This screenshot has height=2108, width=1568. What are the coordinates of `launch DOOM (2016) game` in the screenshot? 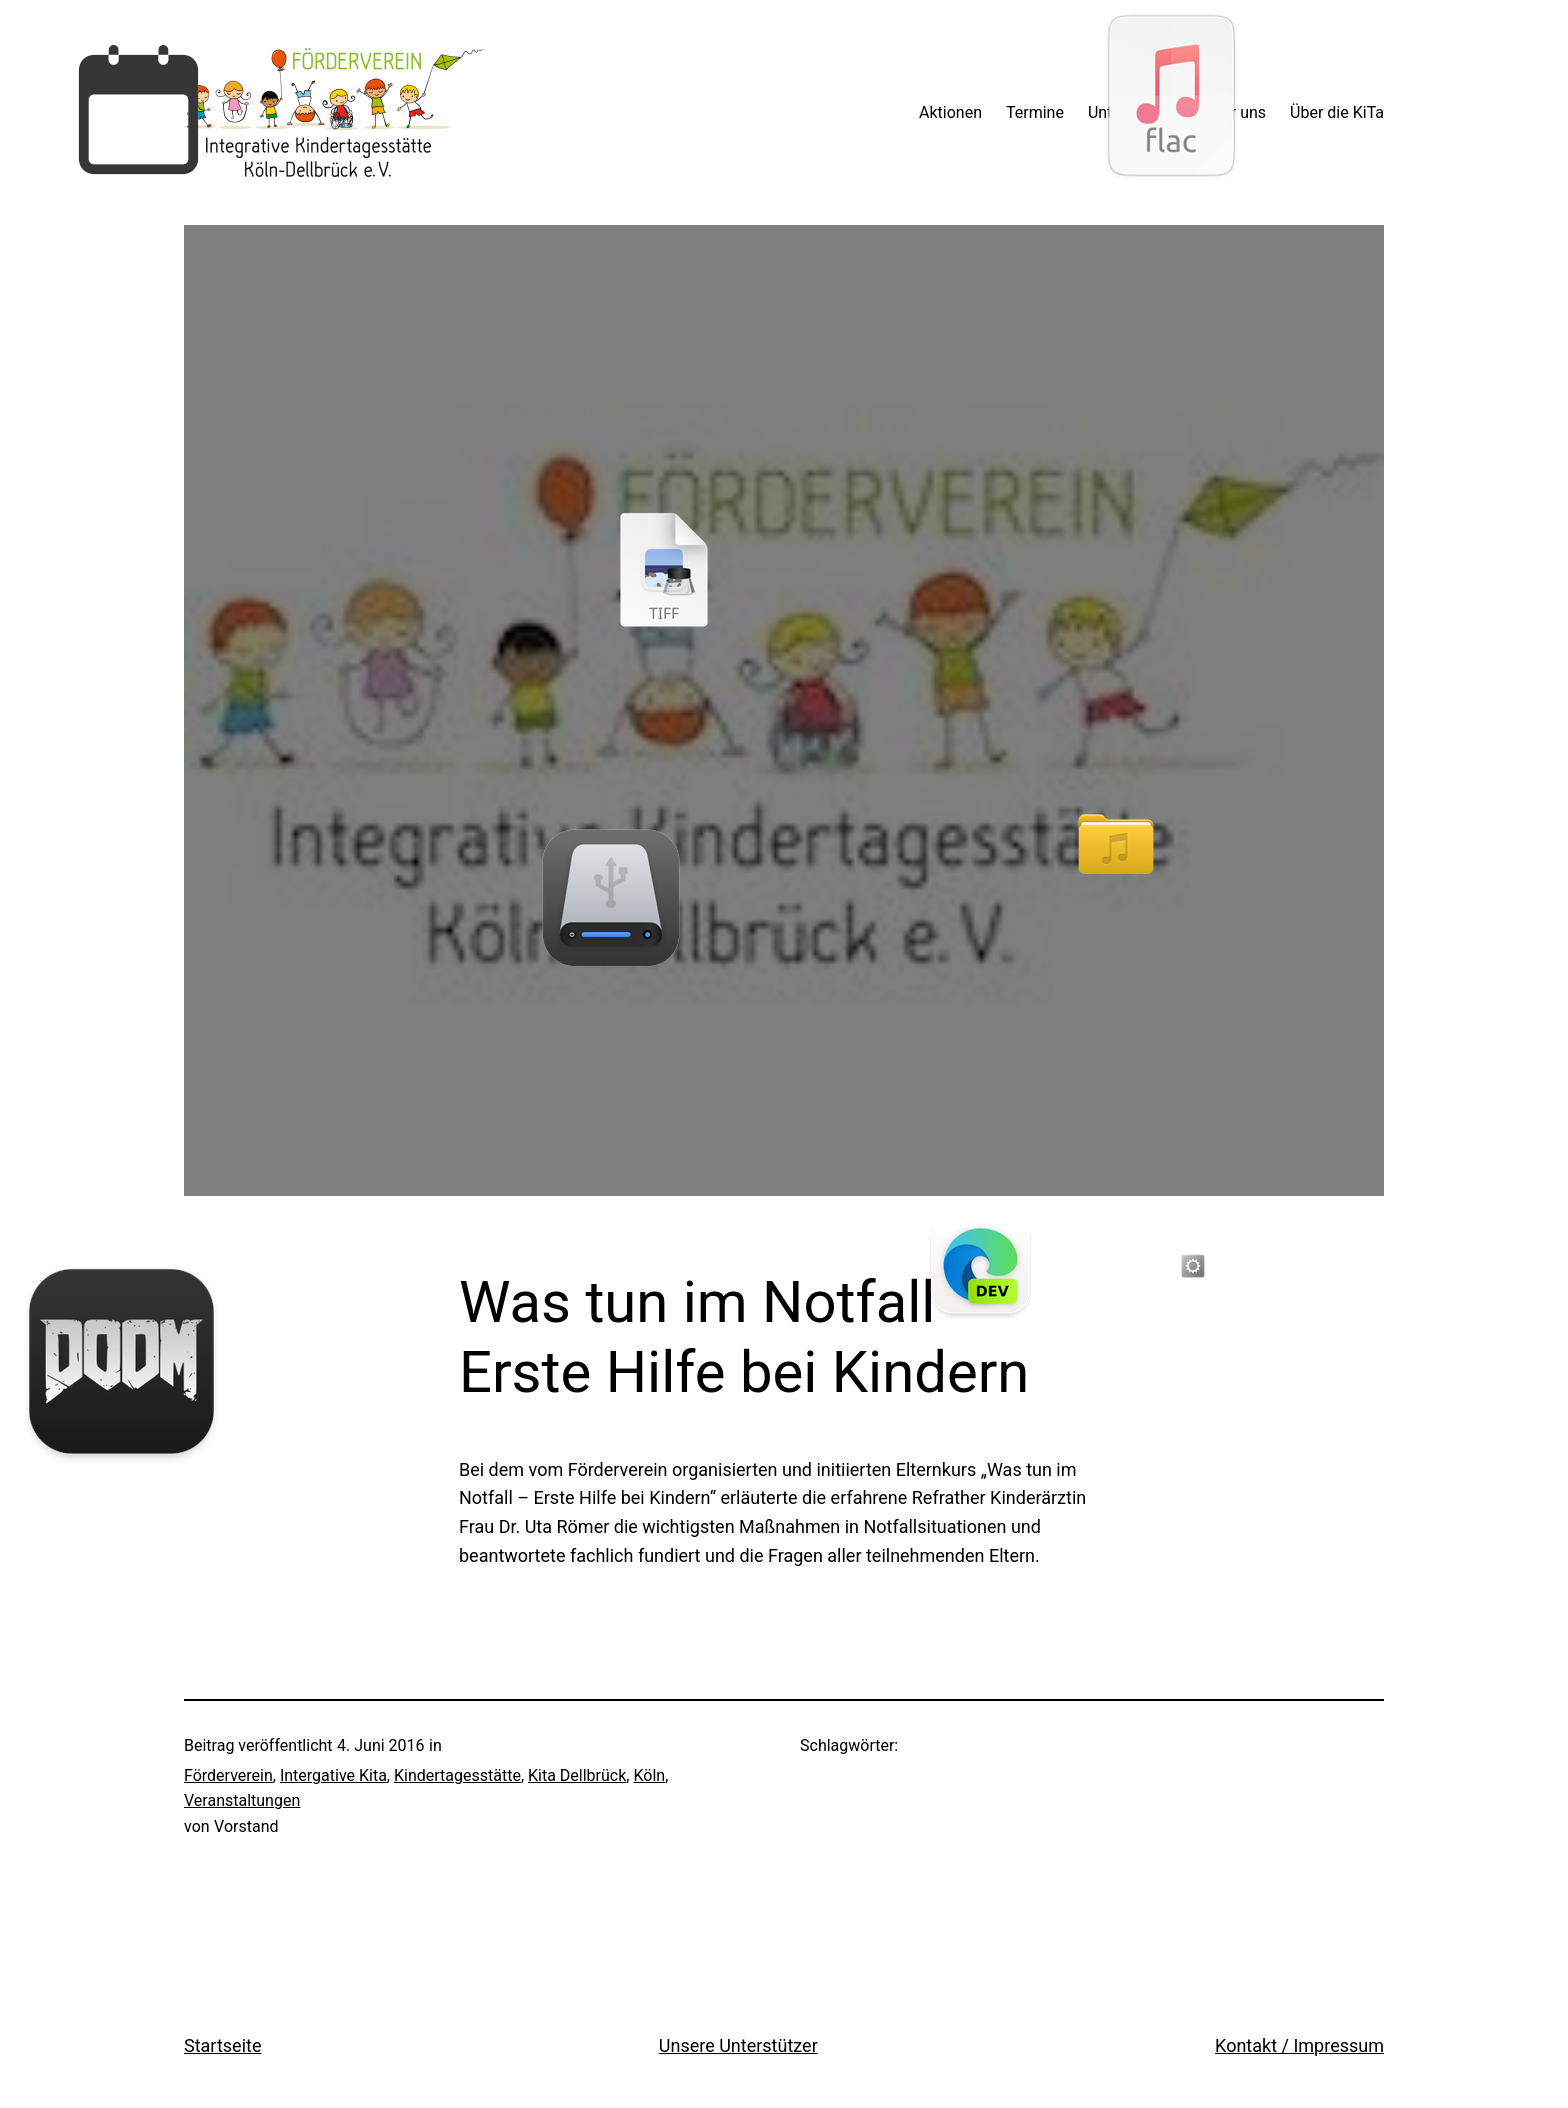 It's located at (121, 1361).